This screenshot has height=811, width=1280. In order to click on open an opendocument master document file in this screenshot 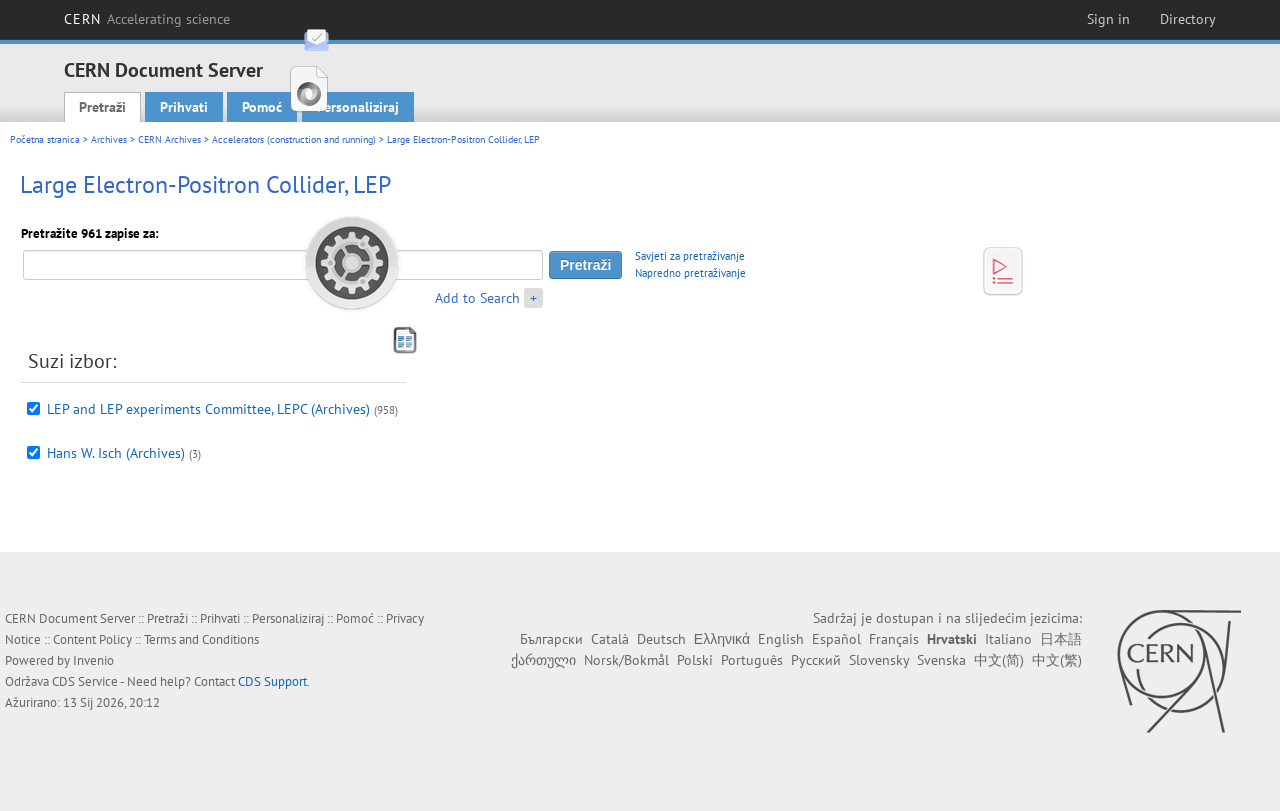, I will do `click(405, 340)`.